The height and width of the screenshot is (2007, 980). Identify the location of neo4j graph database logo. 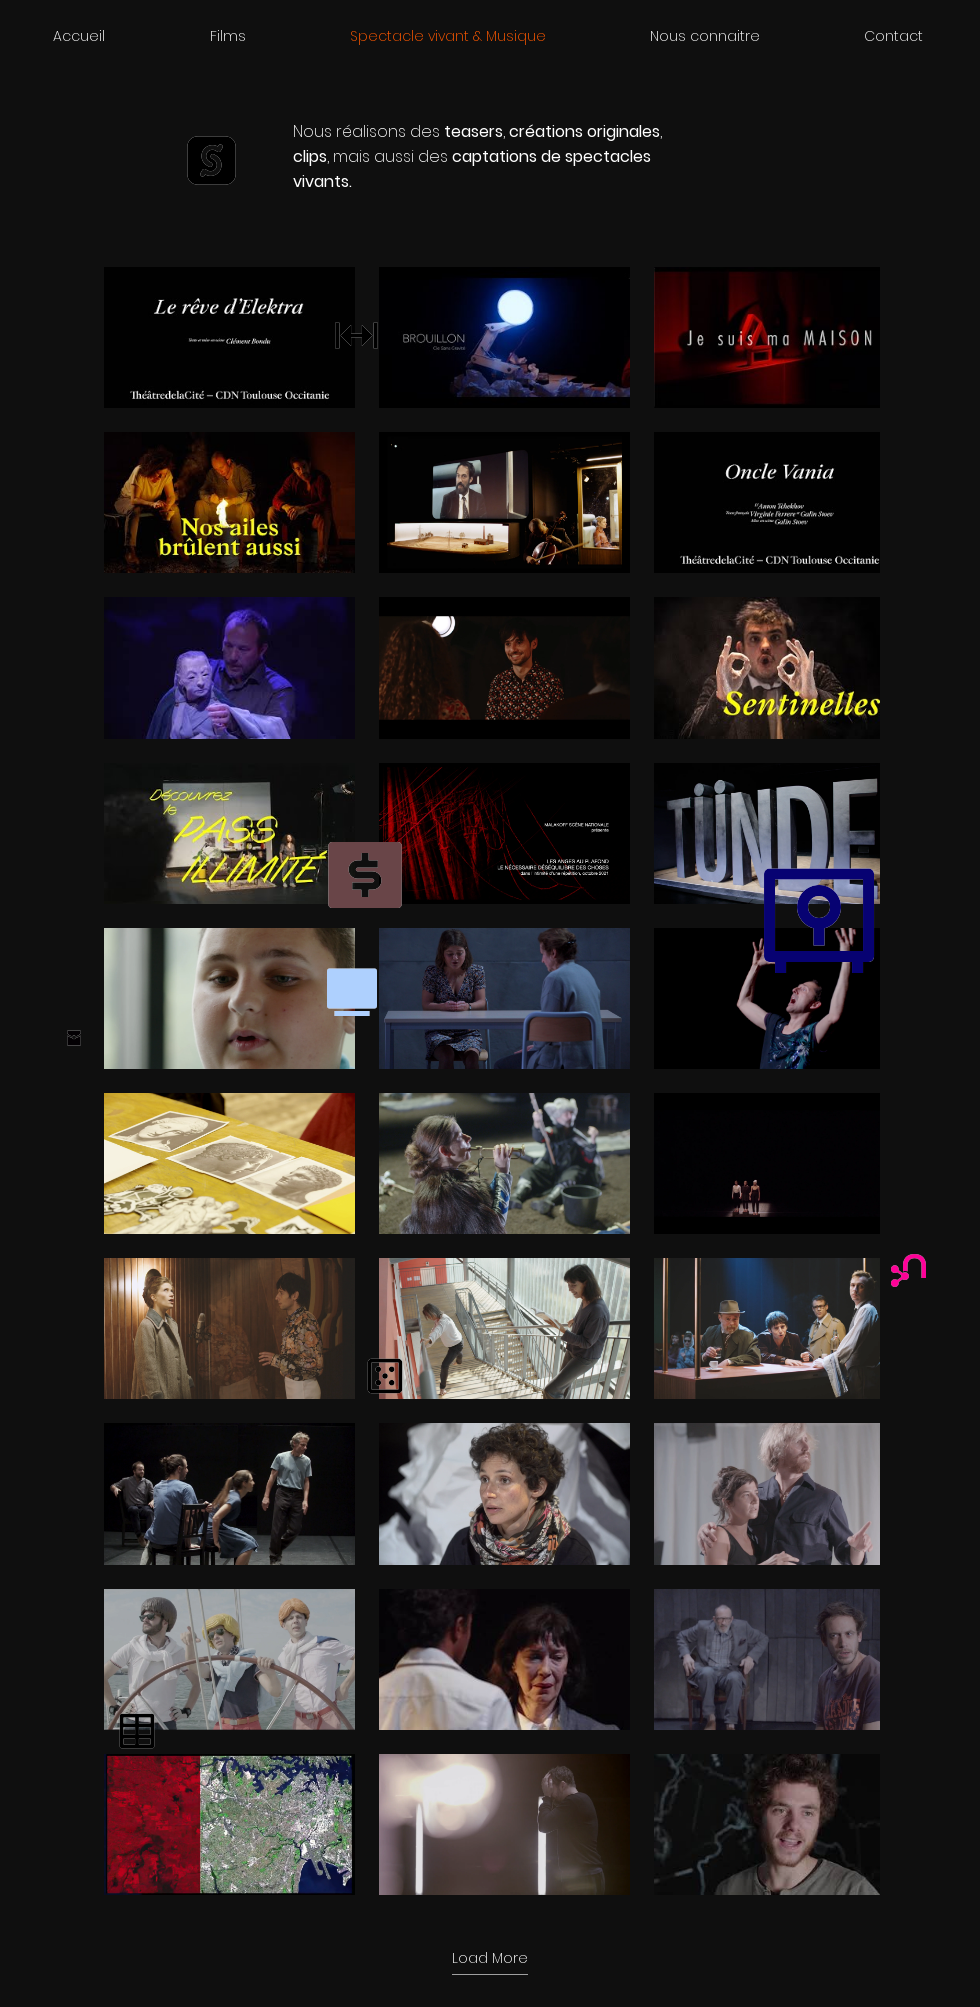
(908, 1270).